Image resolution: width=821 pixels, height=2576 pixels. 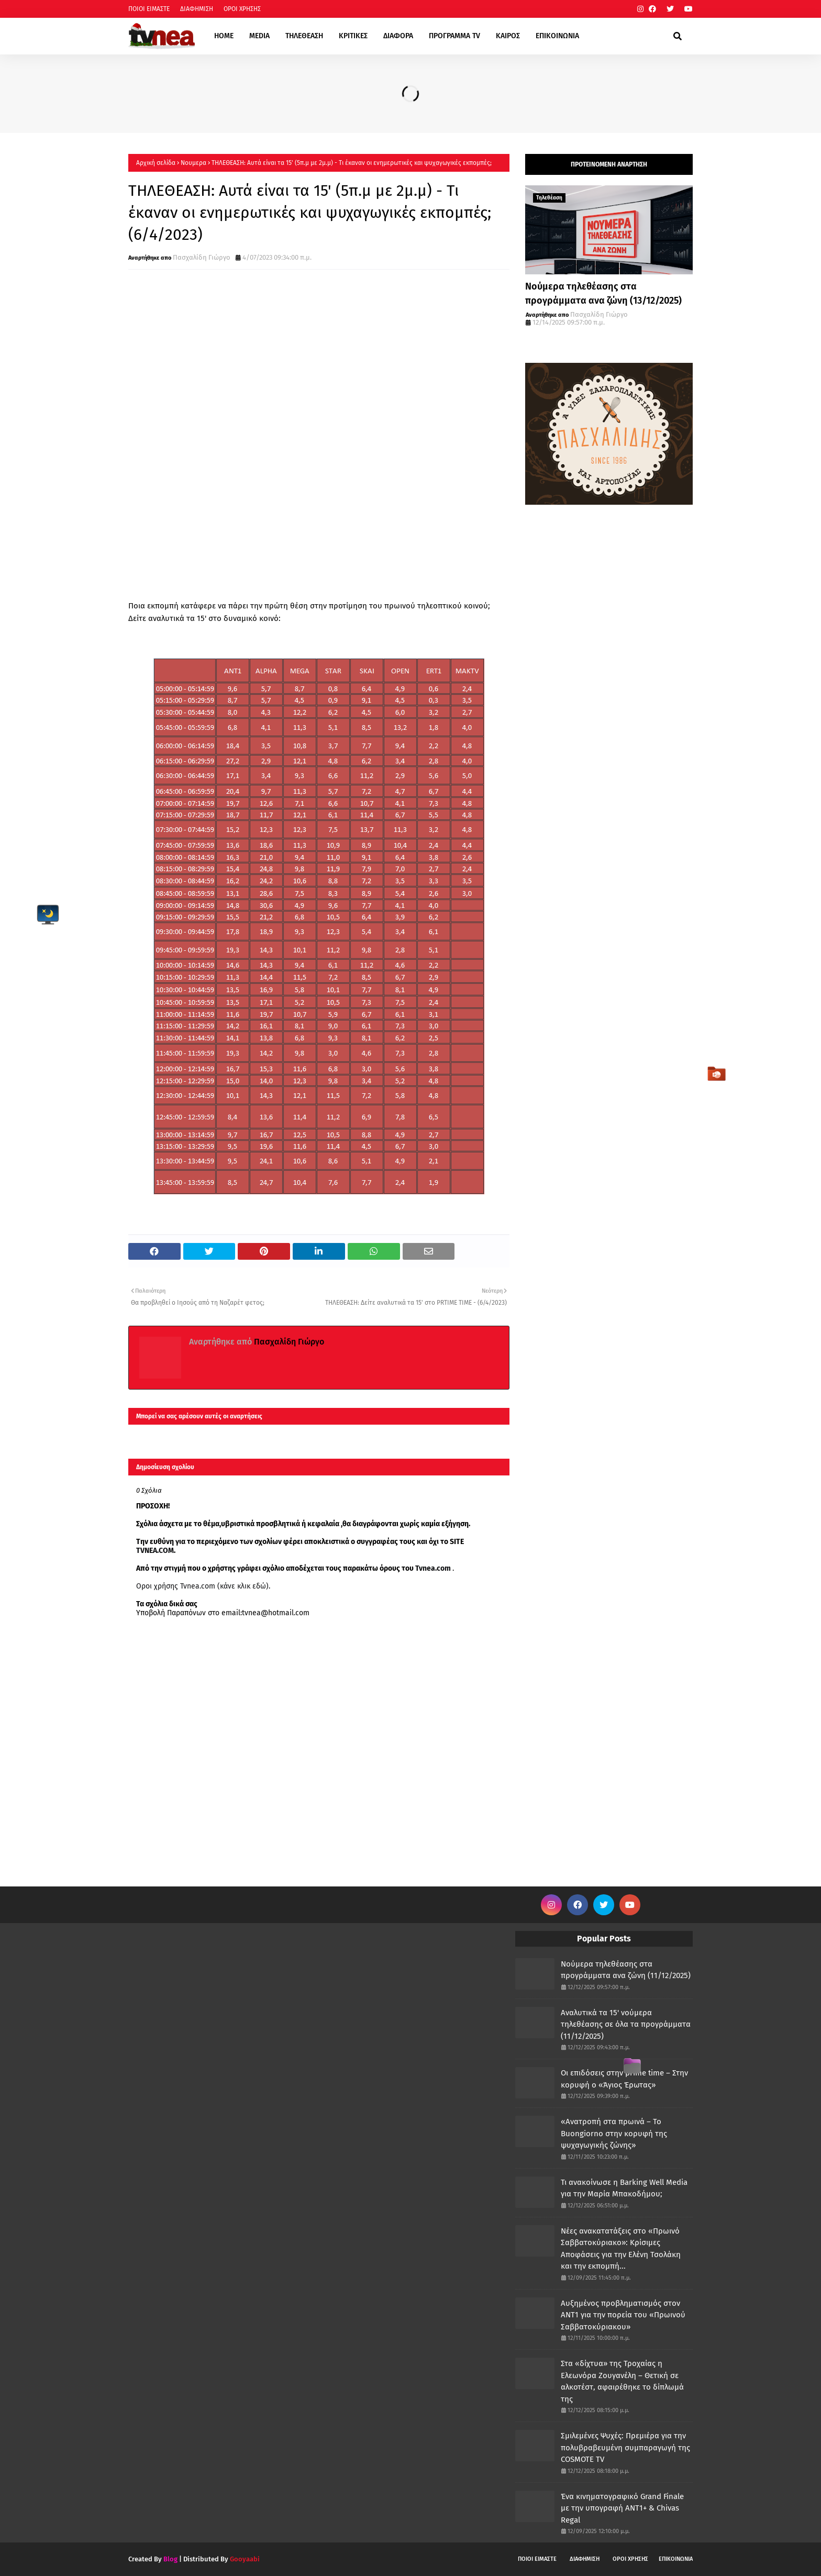 I want to click on open folder containing PowerPoint presentations, so click(x=716, y=1074).